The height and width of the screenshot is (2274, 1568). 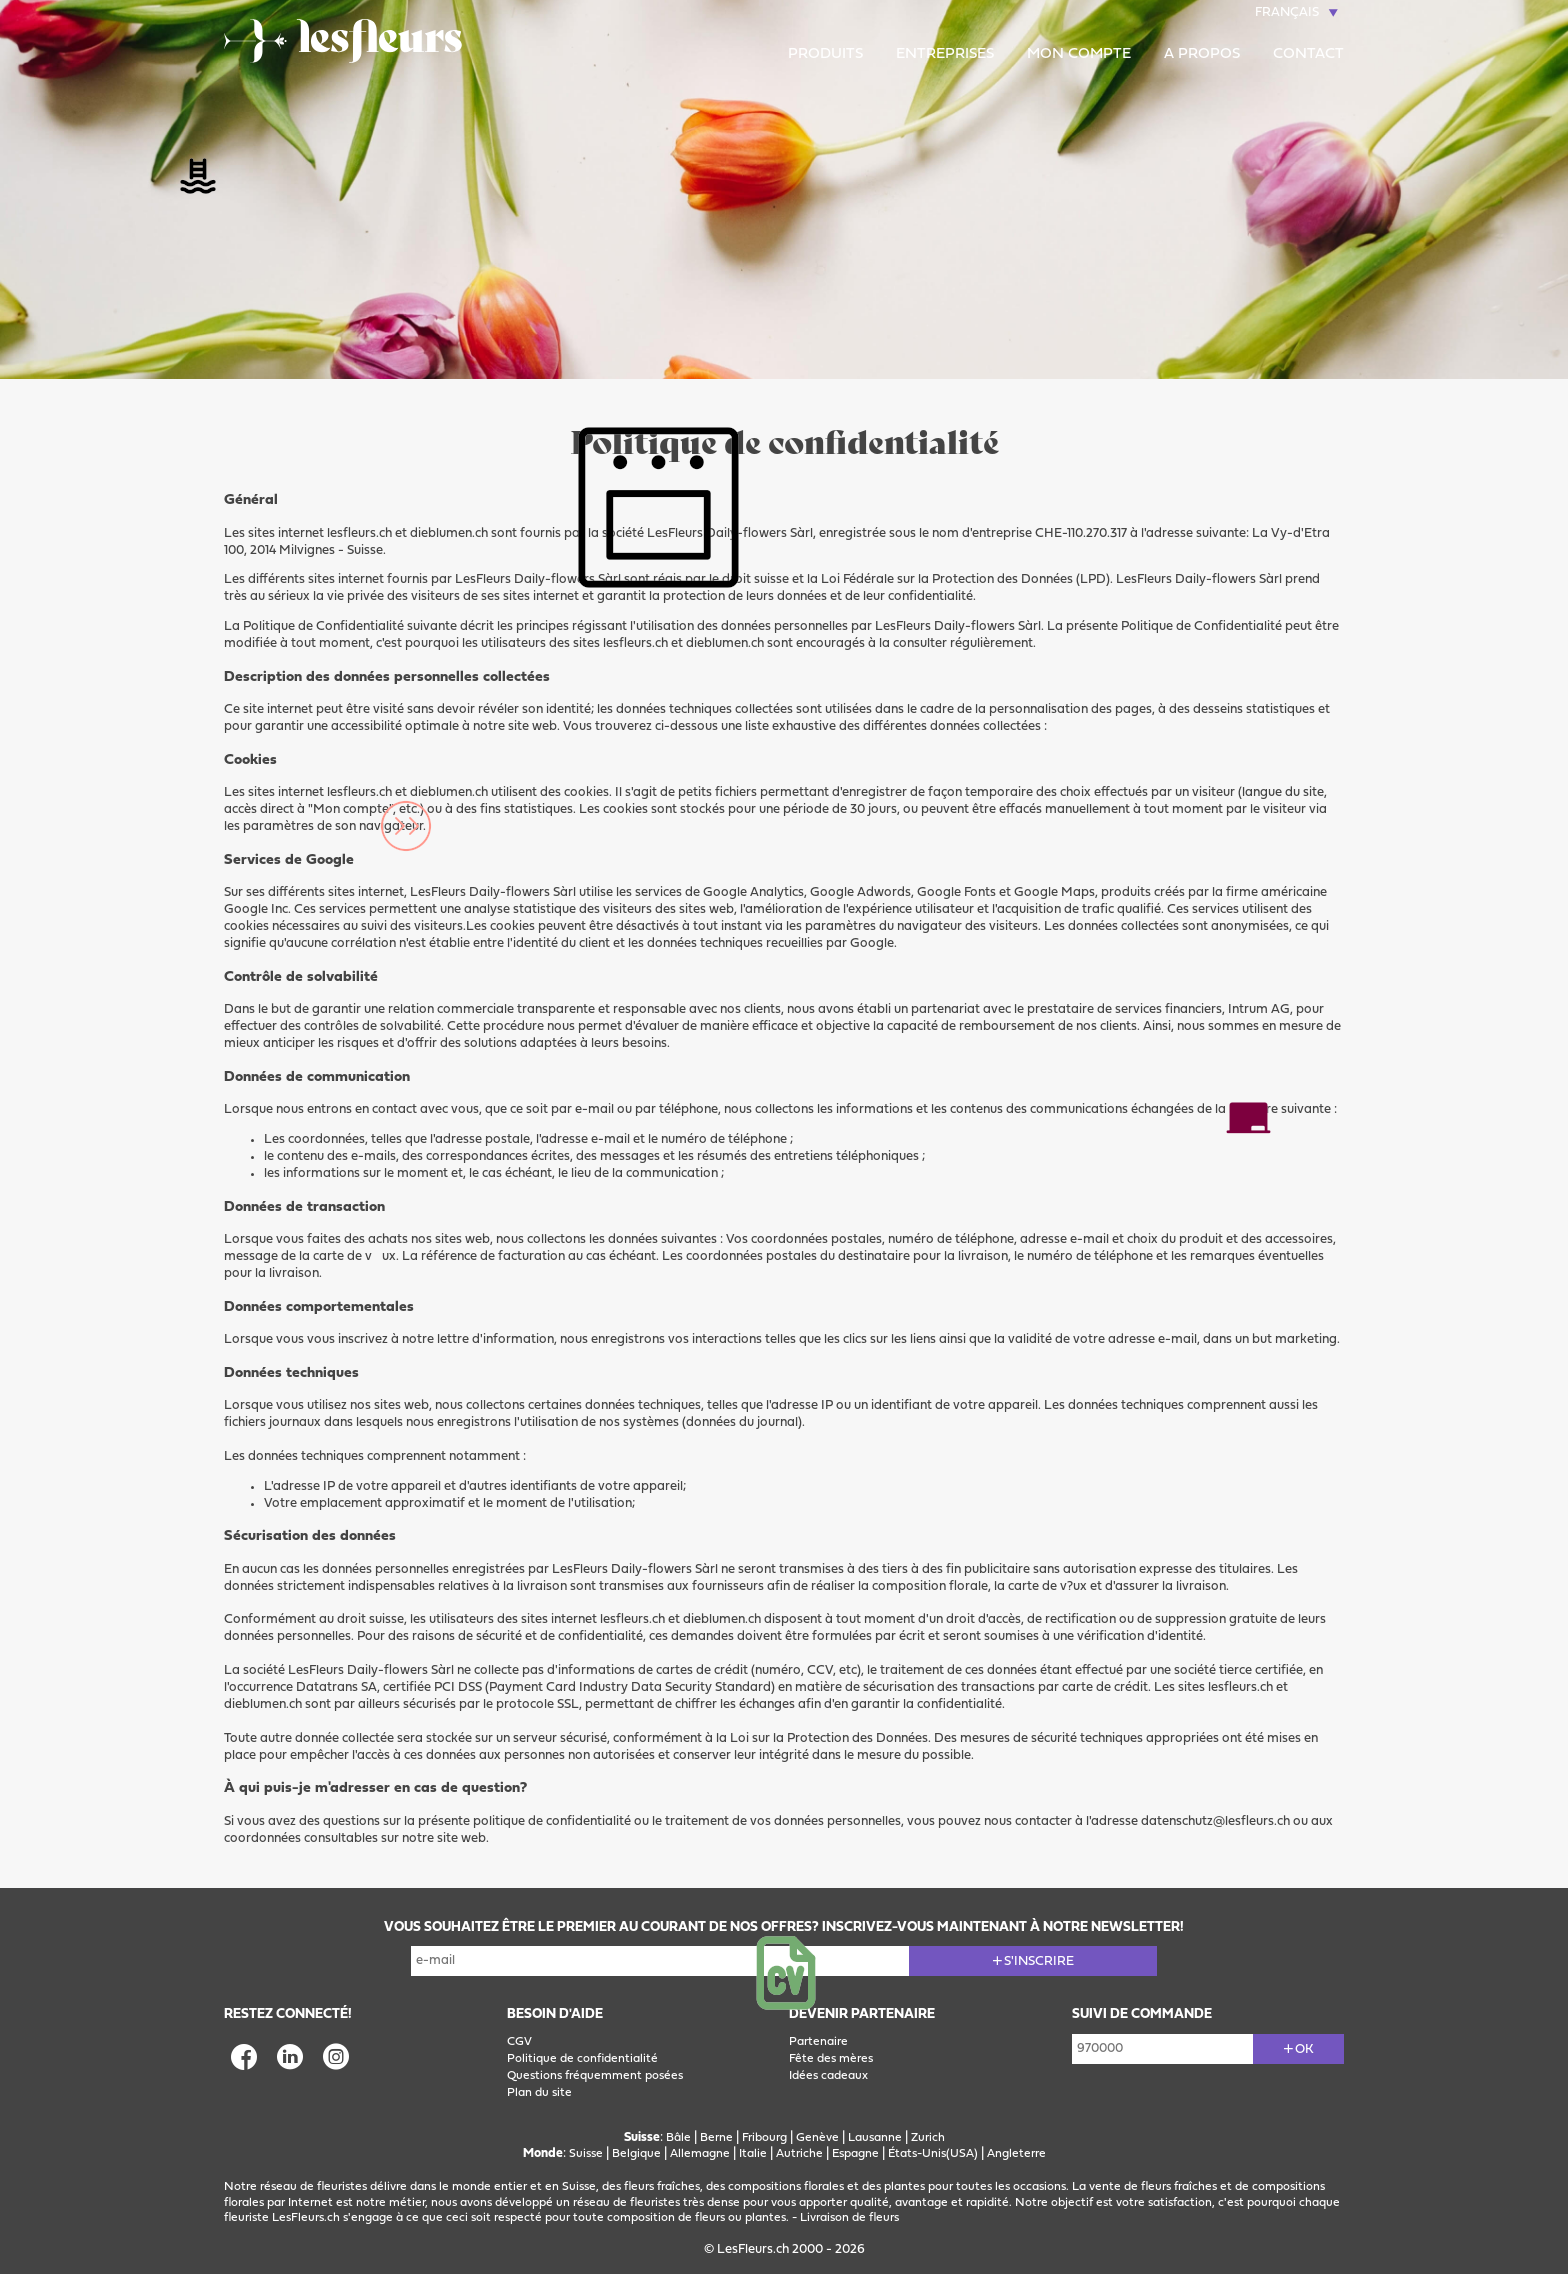 I want to click on open whiteboard or presentation mode, so click(x=1248, y=1118).